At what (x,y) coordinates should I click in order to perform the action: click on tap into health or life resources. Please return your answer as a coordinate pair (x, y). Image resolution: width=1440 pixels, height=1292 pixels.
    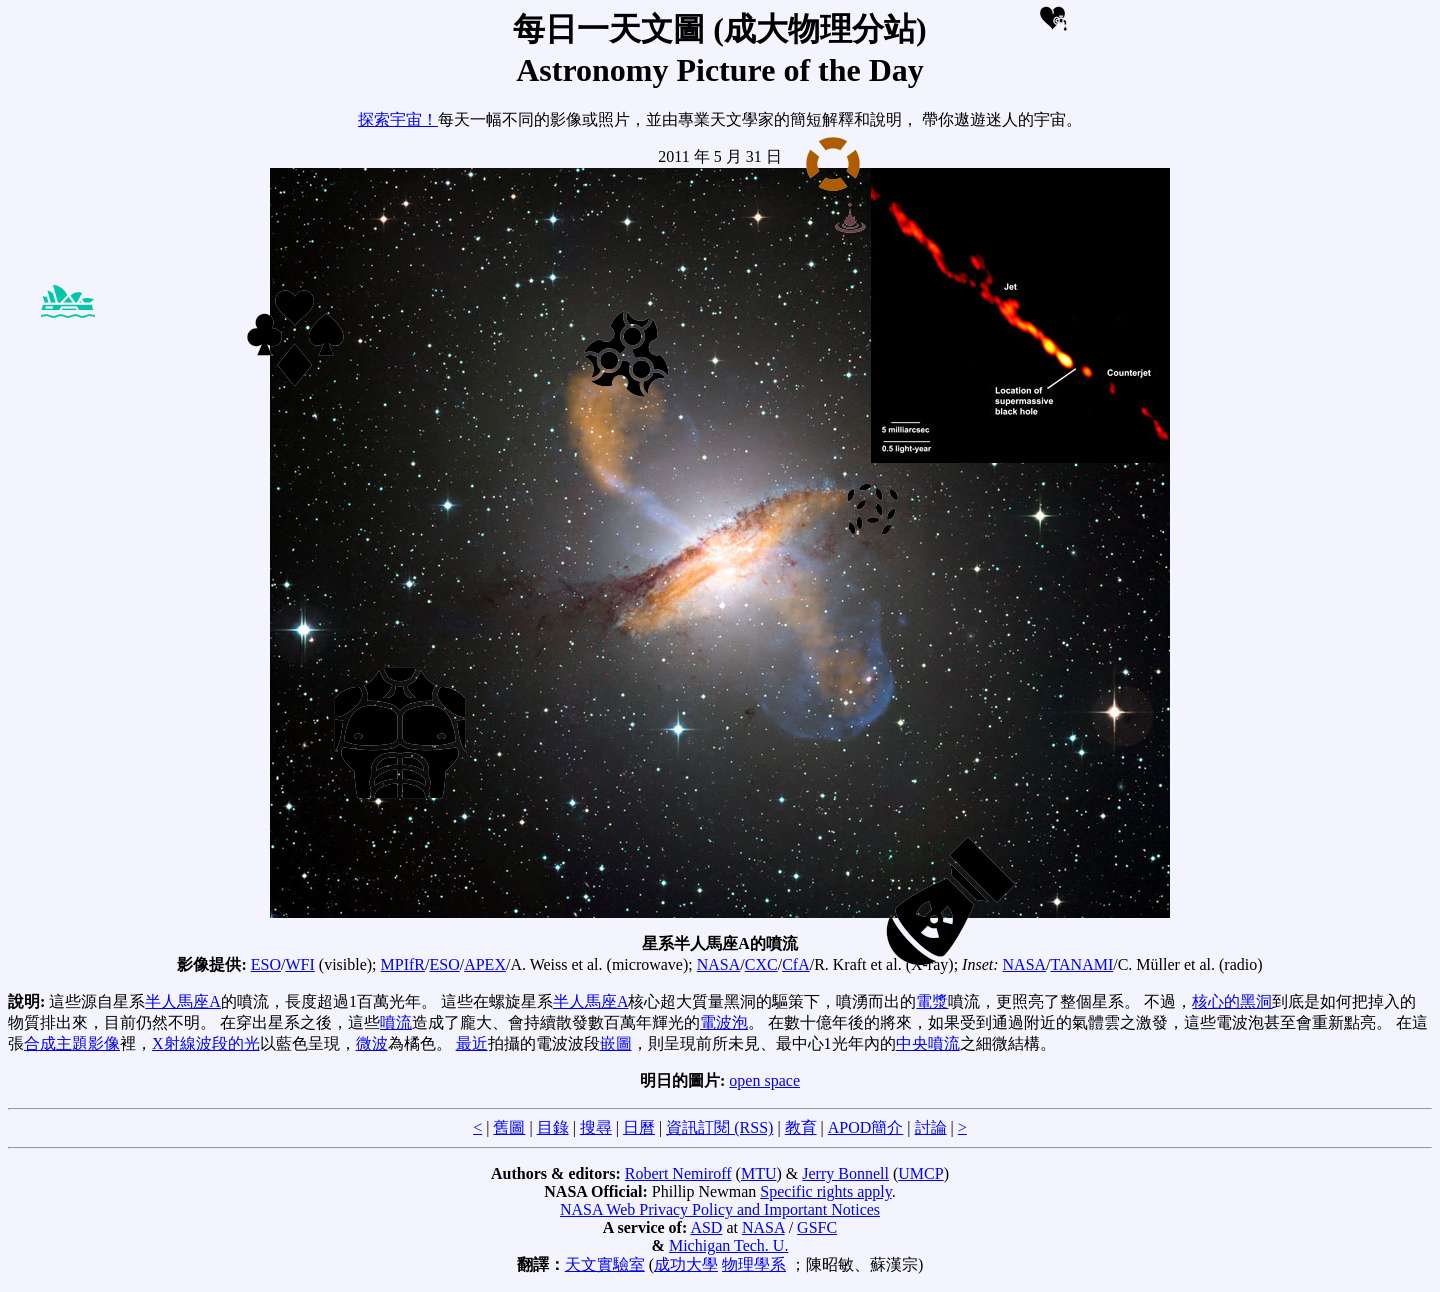
    Looking at the image, I should click on (1053, 17).